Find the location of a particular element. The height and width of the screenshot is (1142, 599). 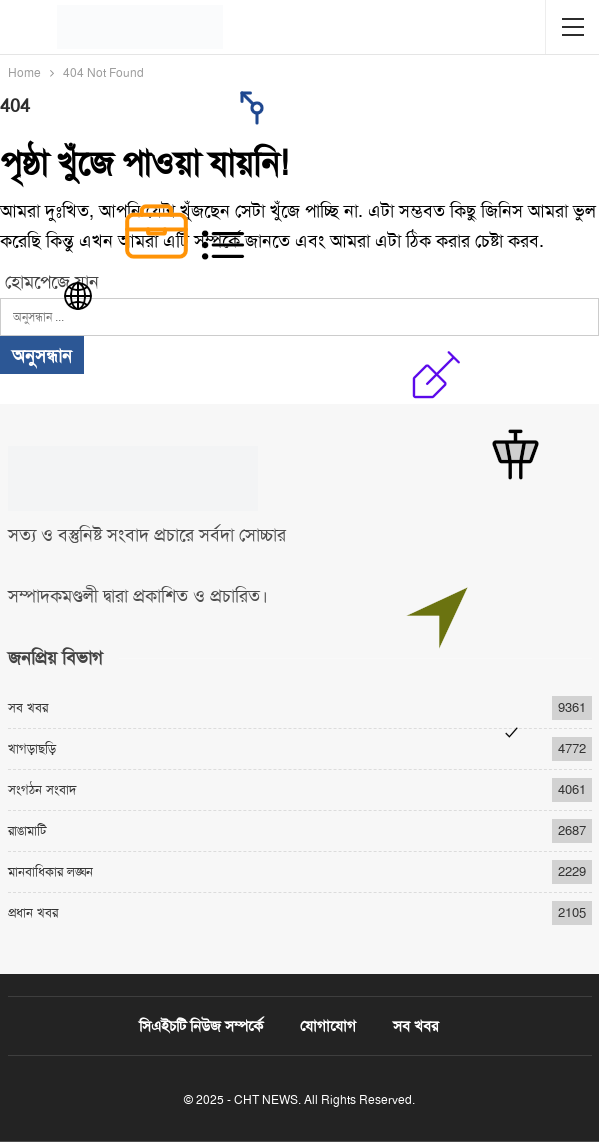

access gardening or landscaping tools is located at coordinates (435, 375).